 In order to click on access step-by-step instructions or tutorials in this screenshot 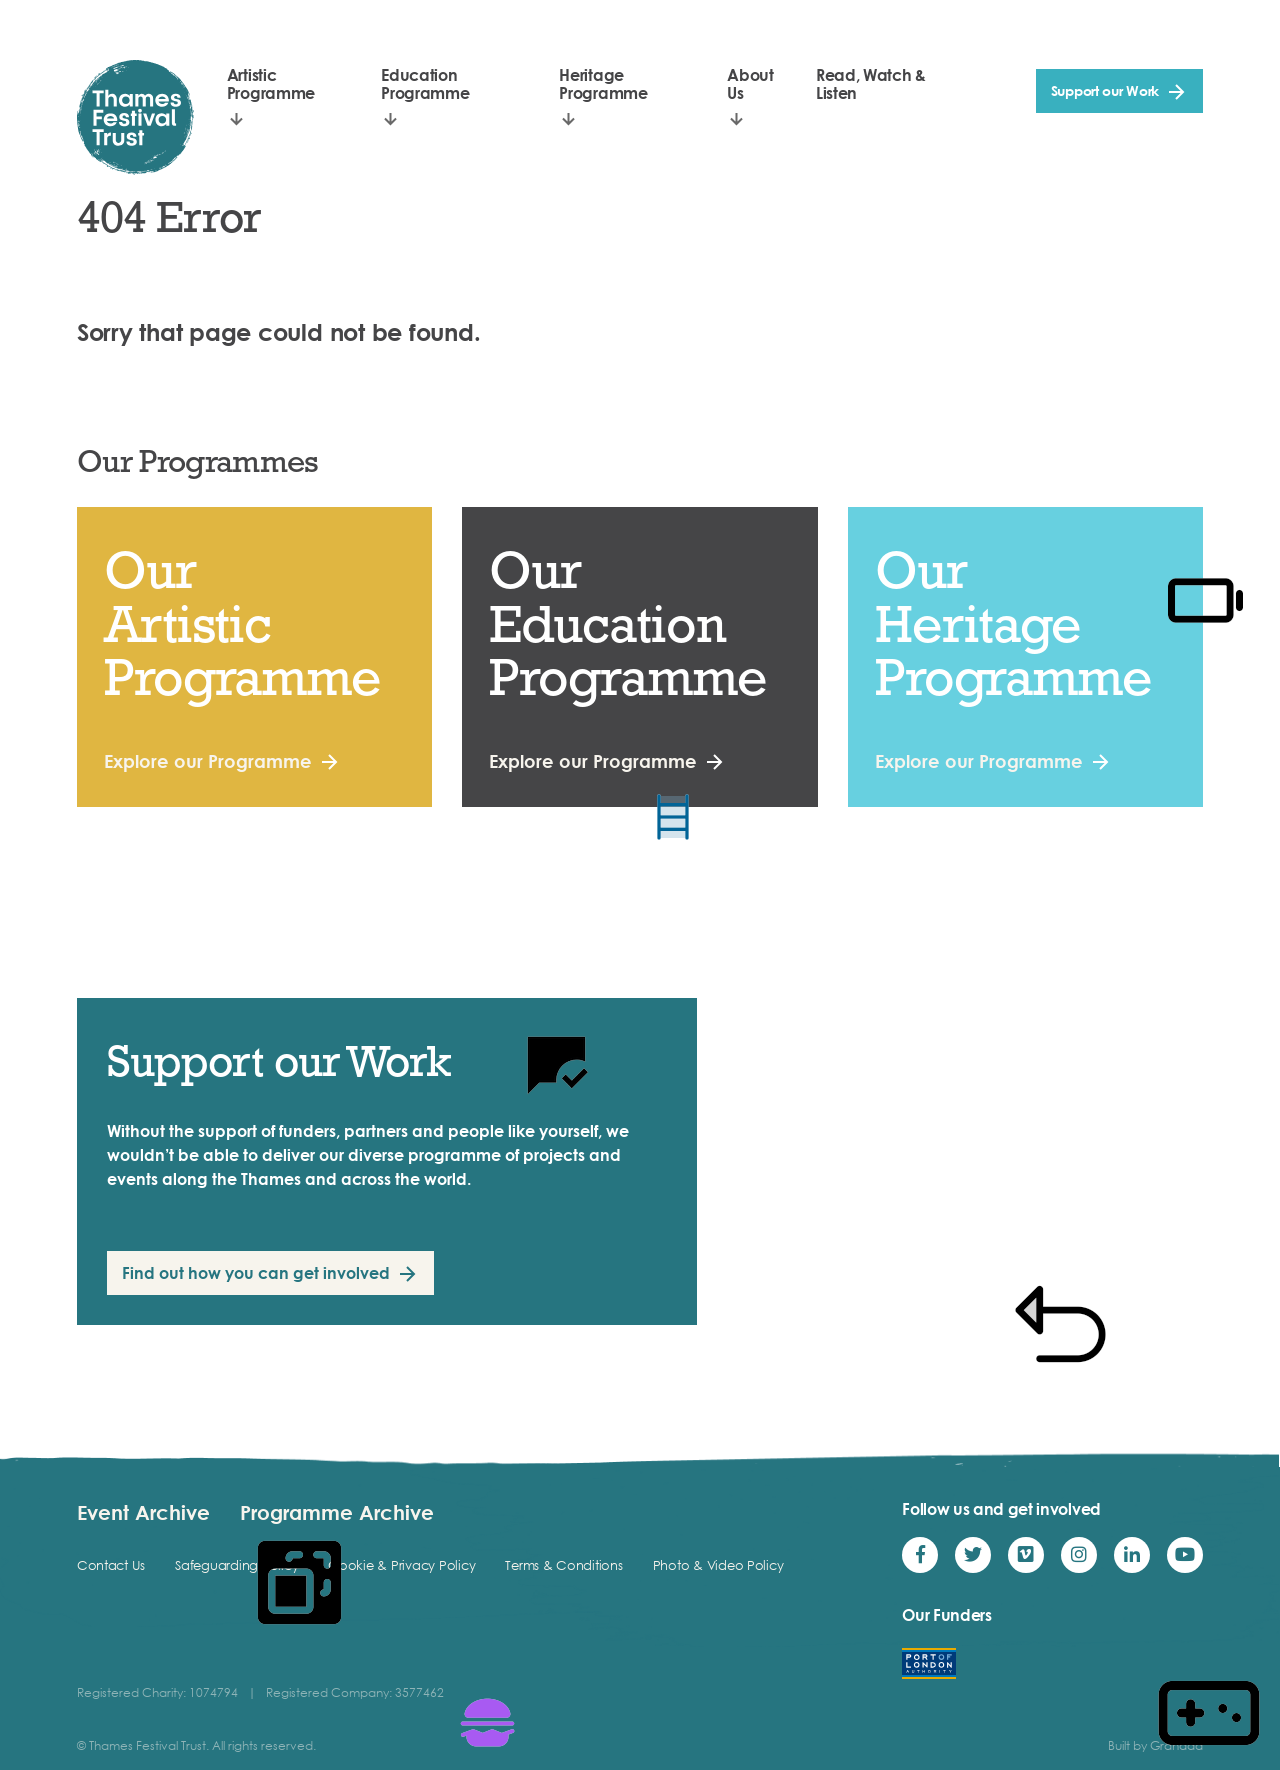, I will do `click(673, 817)`.